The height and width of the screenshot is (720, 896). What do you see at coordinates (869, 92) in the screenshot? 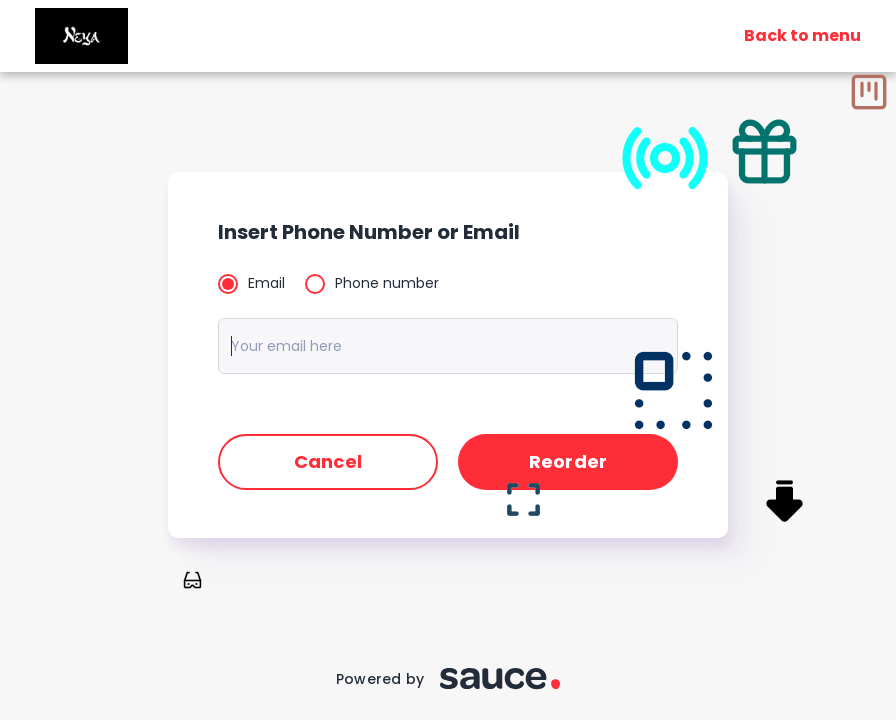
I see `open kanban board view` at bounding box center [869, 92].